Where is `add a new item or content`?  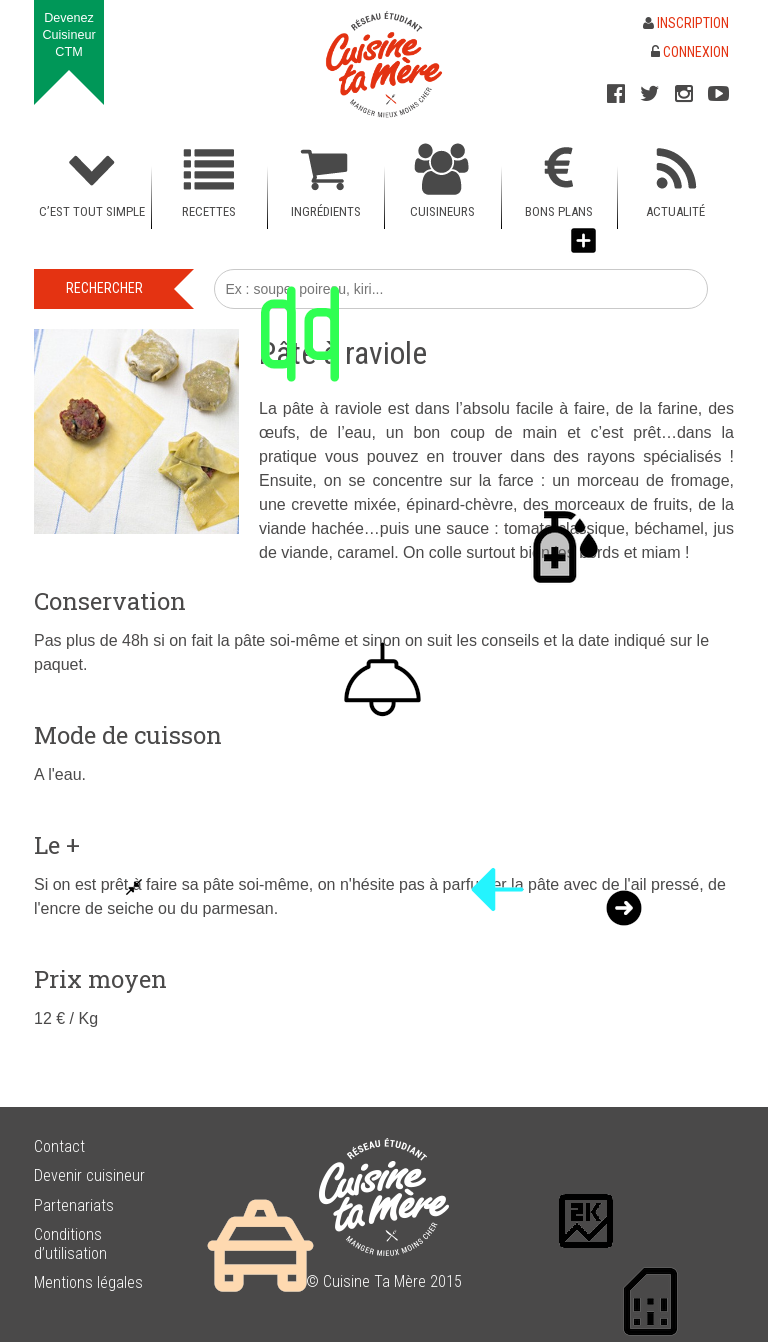
add a new item or content is located at coordinates (583, 240).